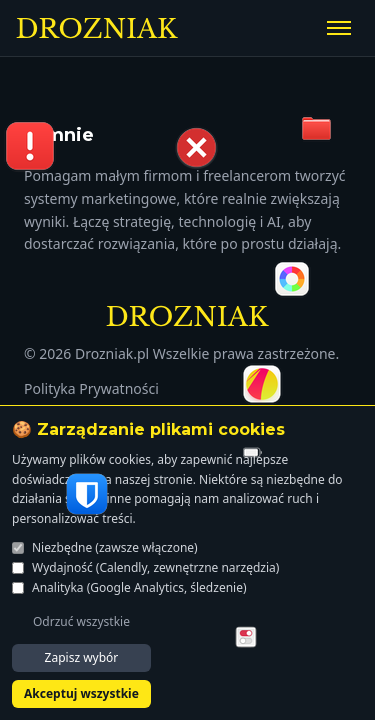 The image size is (375, 720). I want to click on view system crash reports or error logs, so click(30, 146).